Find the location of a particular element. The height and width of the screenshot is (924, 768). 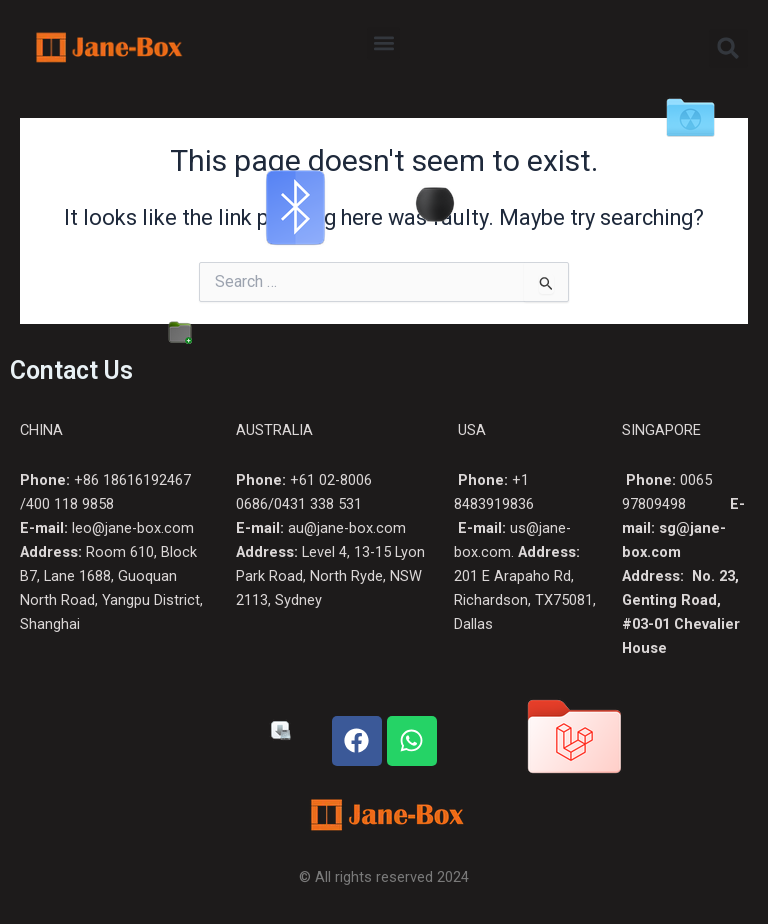

create a new folder is located at coordinates (180, 332).